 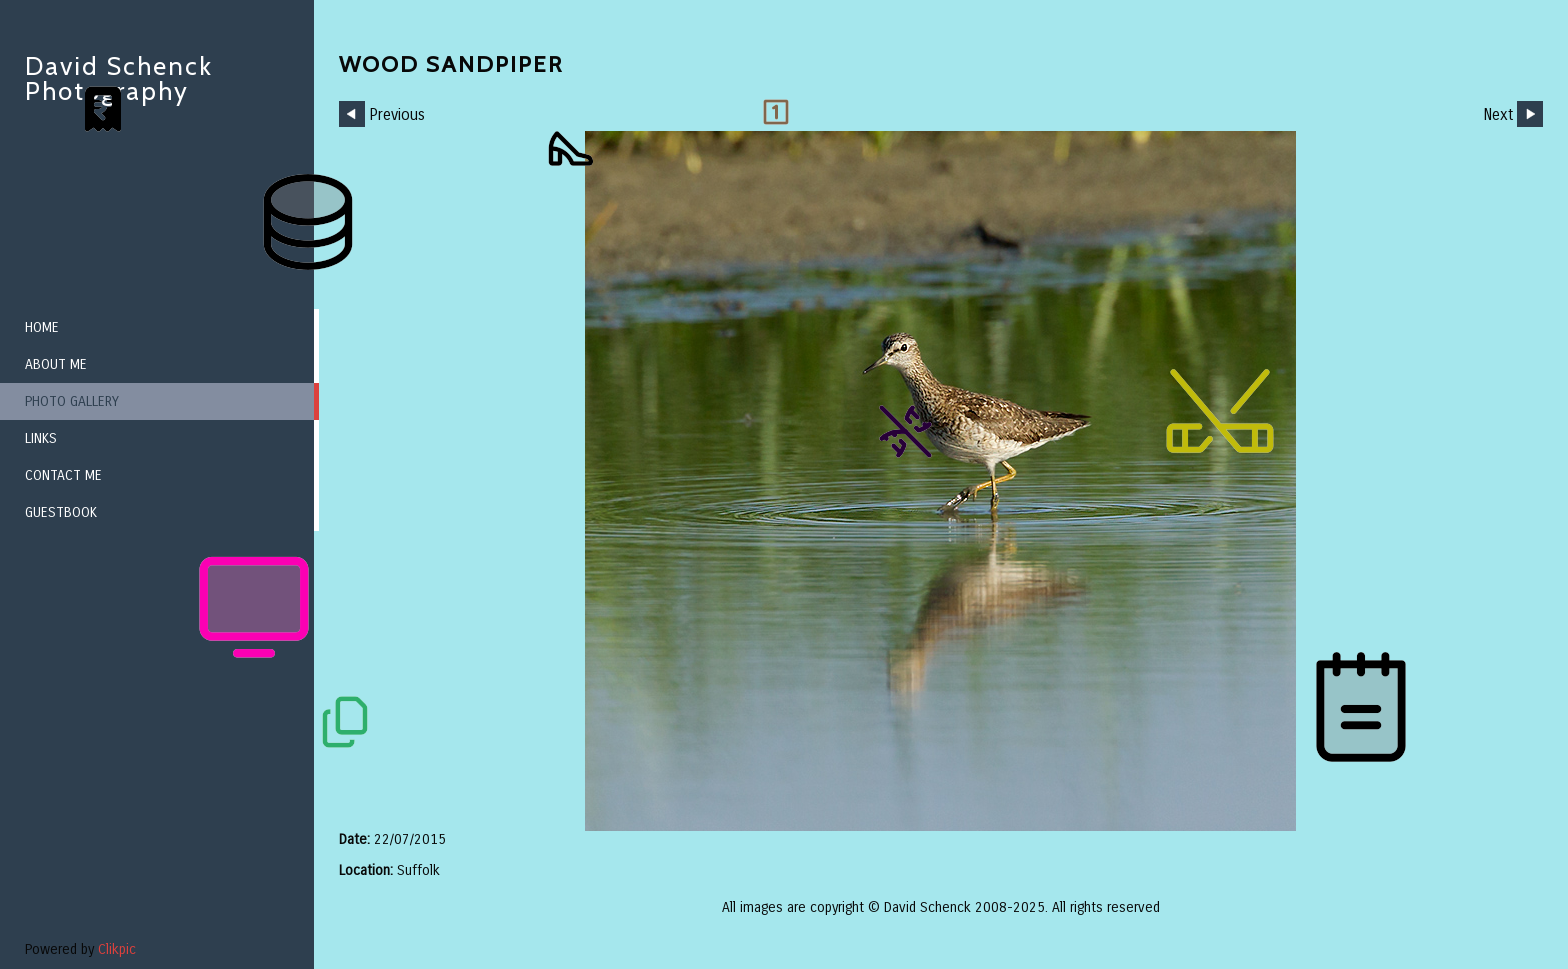 I want to click on view hockey scores or sports updates, so click(x=1220, y=411).